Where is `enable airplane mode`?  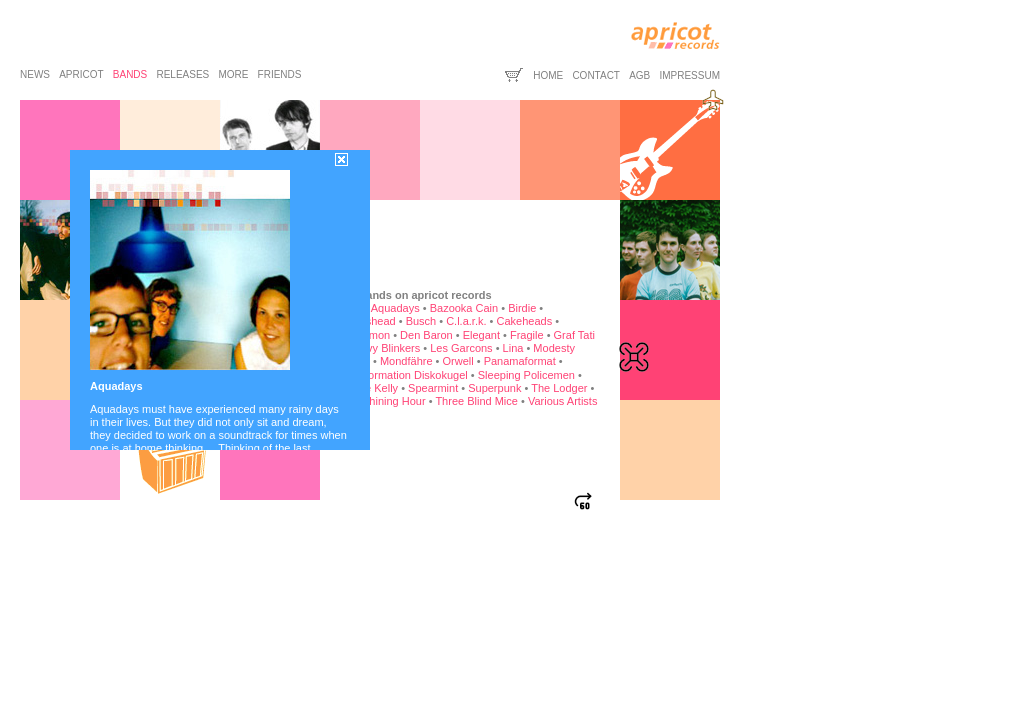
enable airplane mode is located at coordinates (713, 100).